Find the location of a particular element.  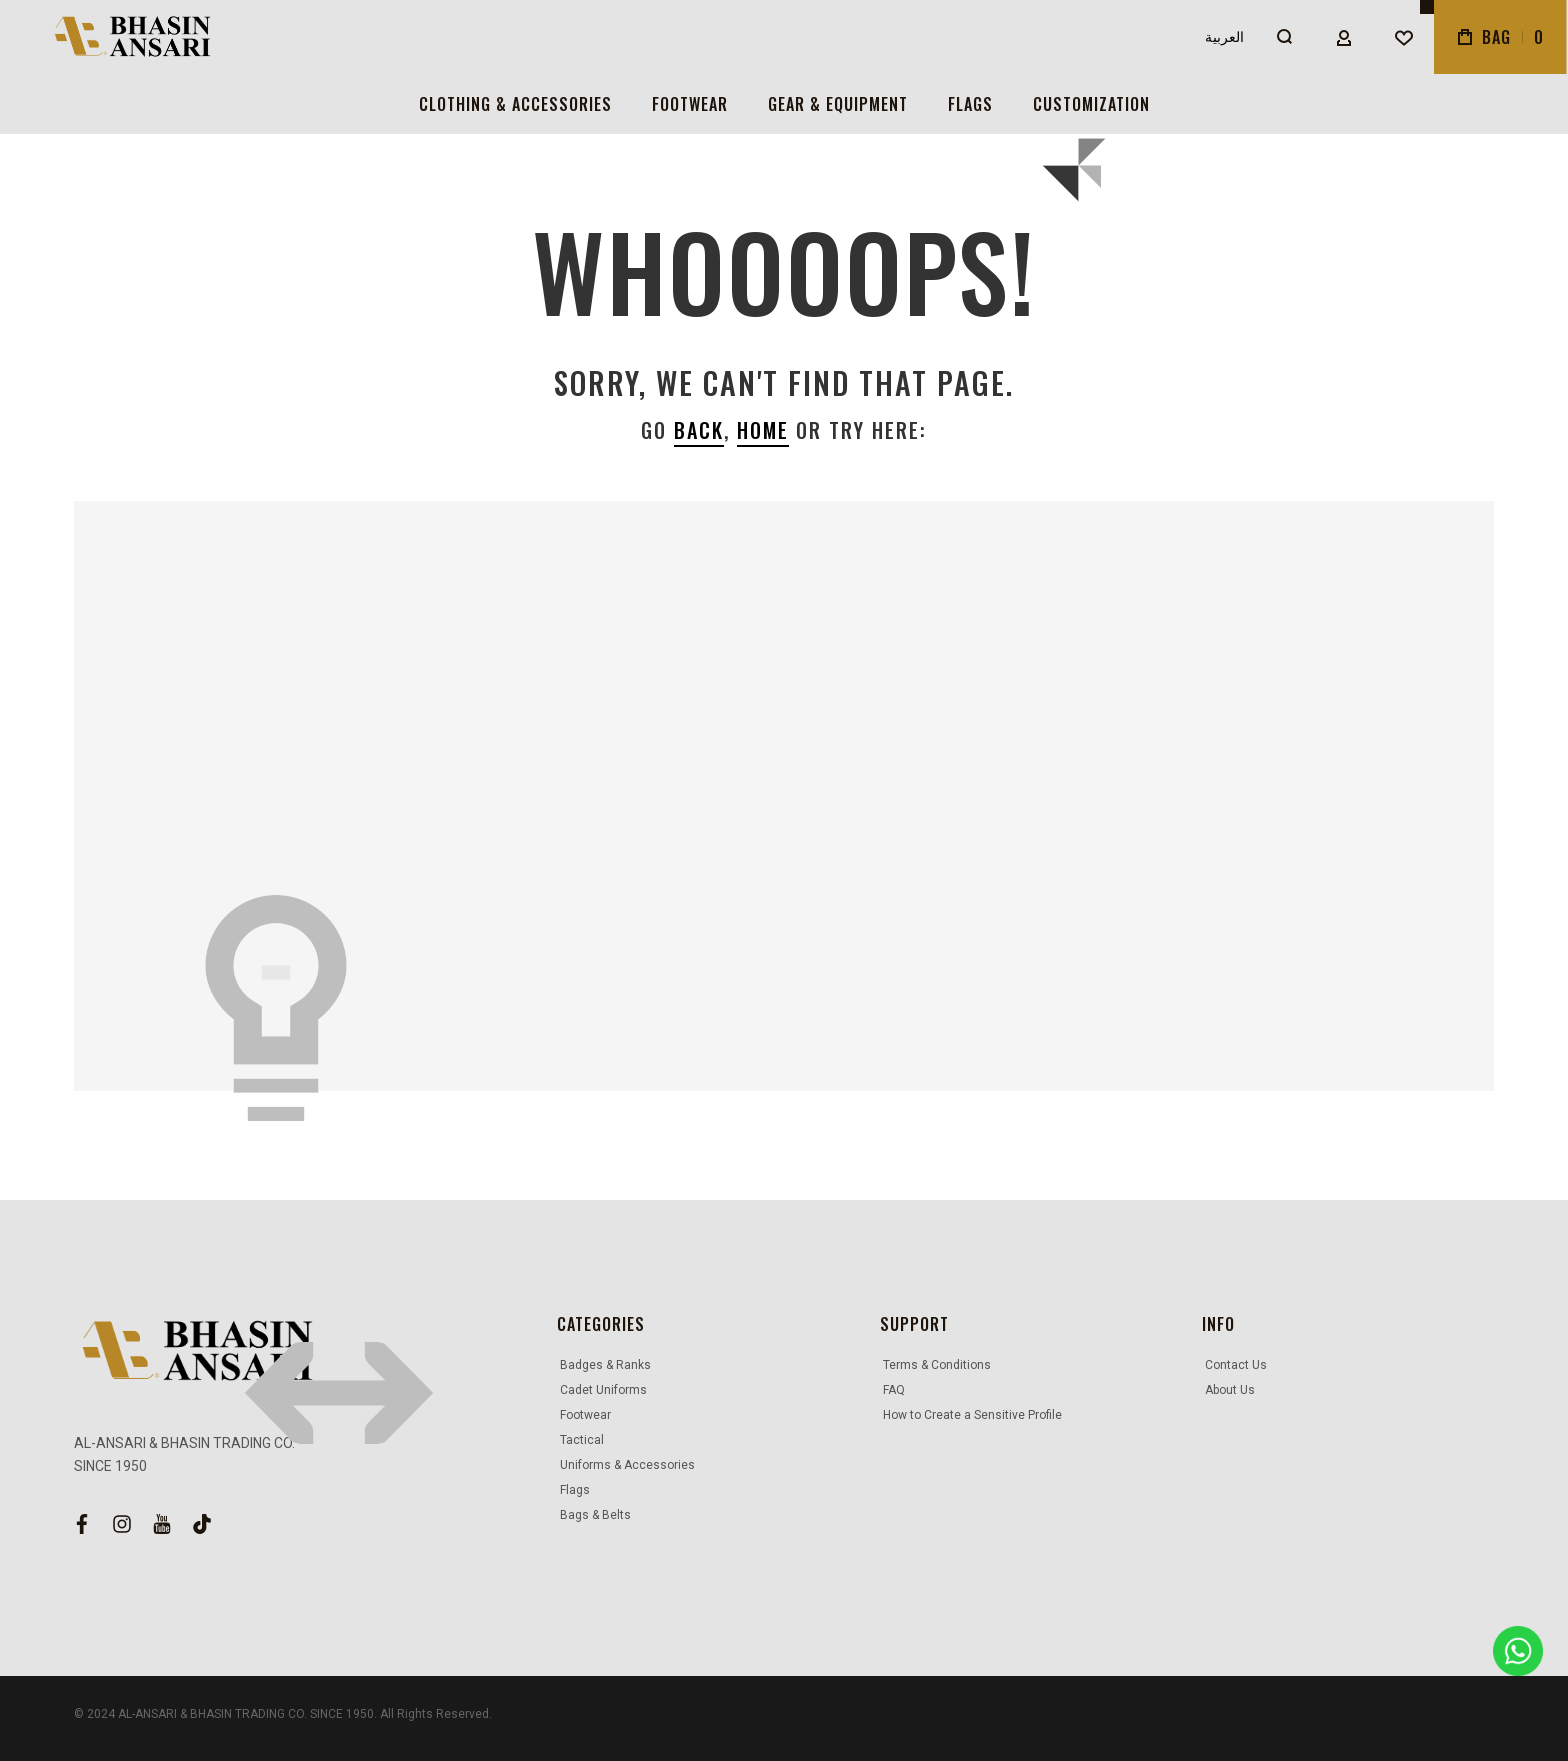

open the adwaita demo application is located at coordinates (1074, 170).